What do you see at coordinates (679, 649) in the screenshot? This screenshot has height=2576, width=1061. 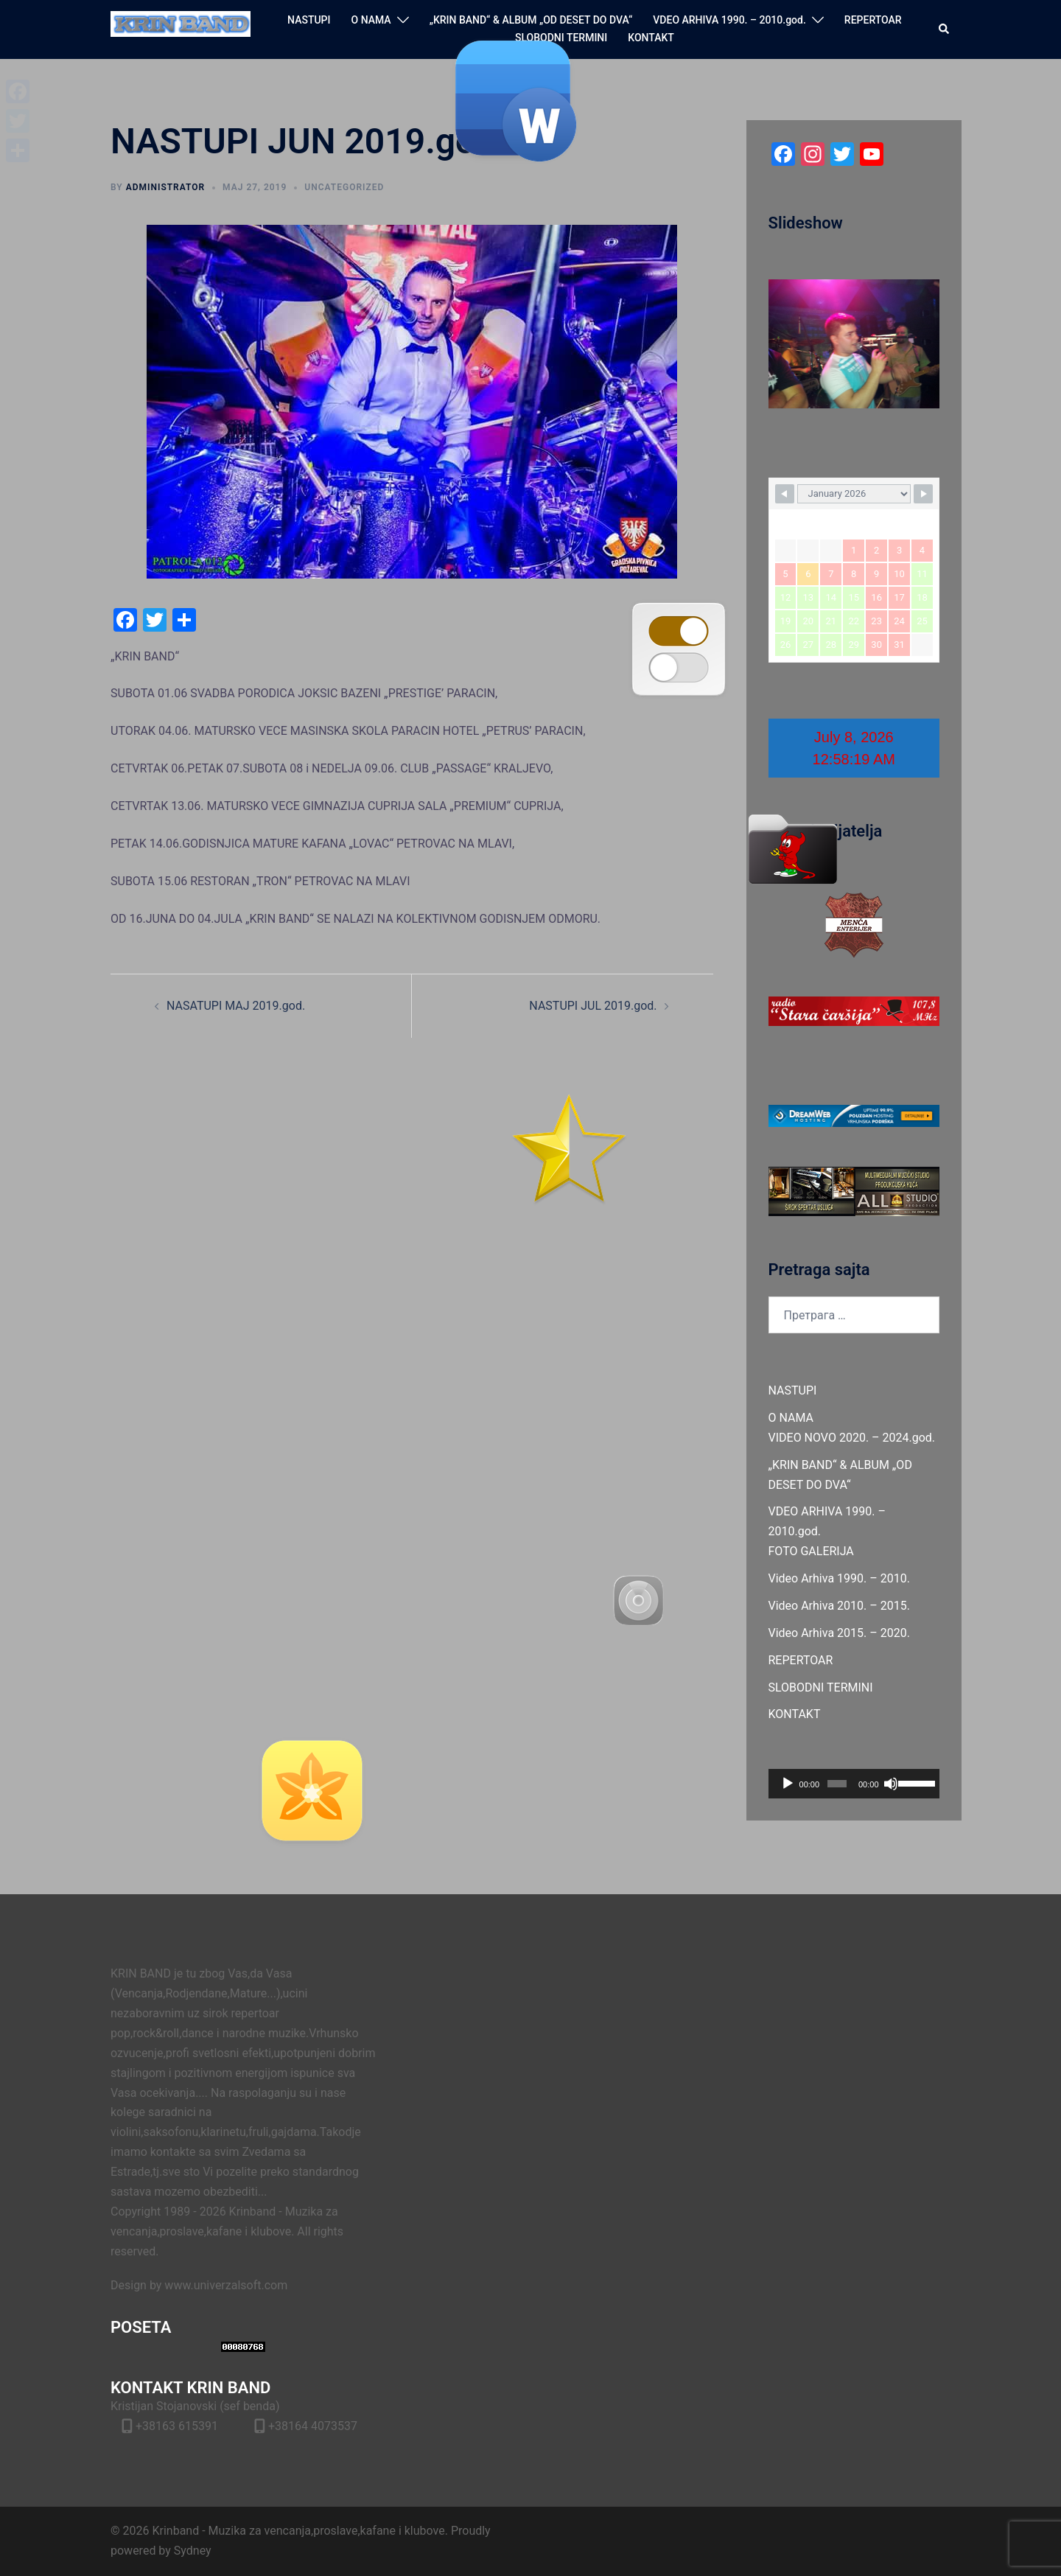 I see `open system tweaks or settings customization` at bounding box center [679, 649].